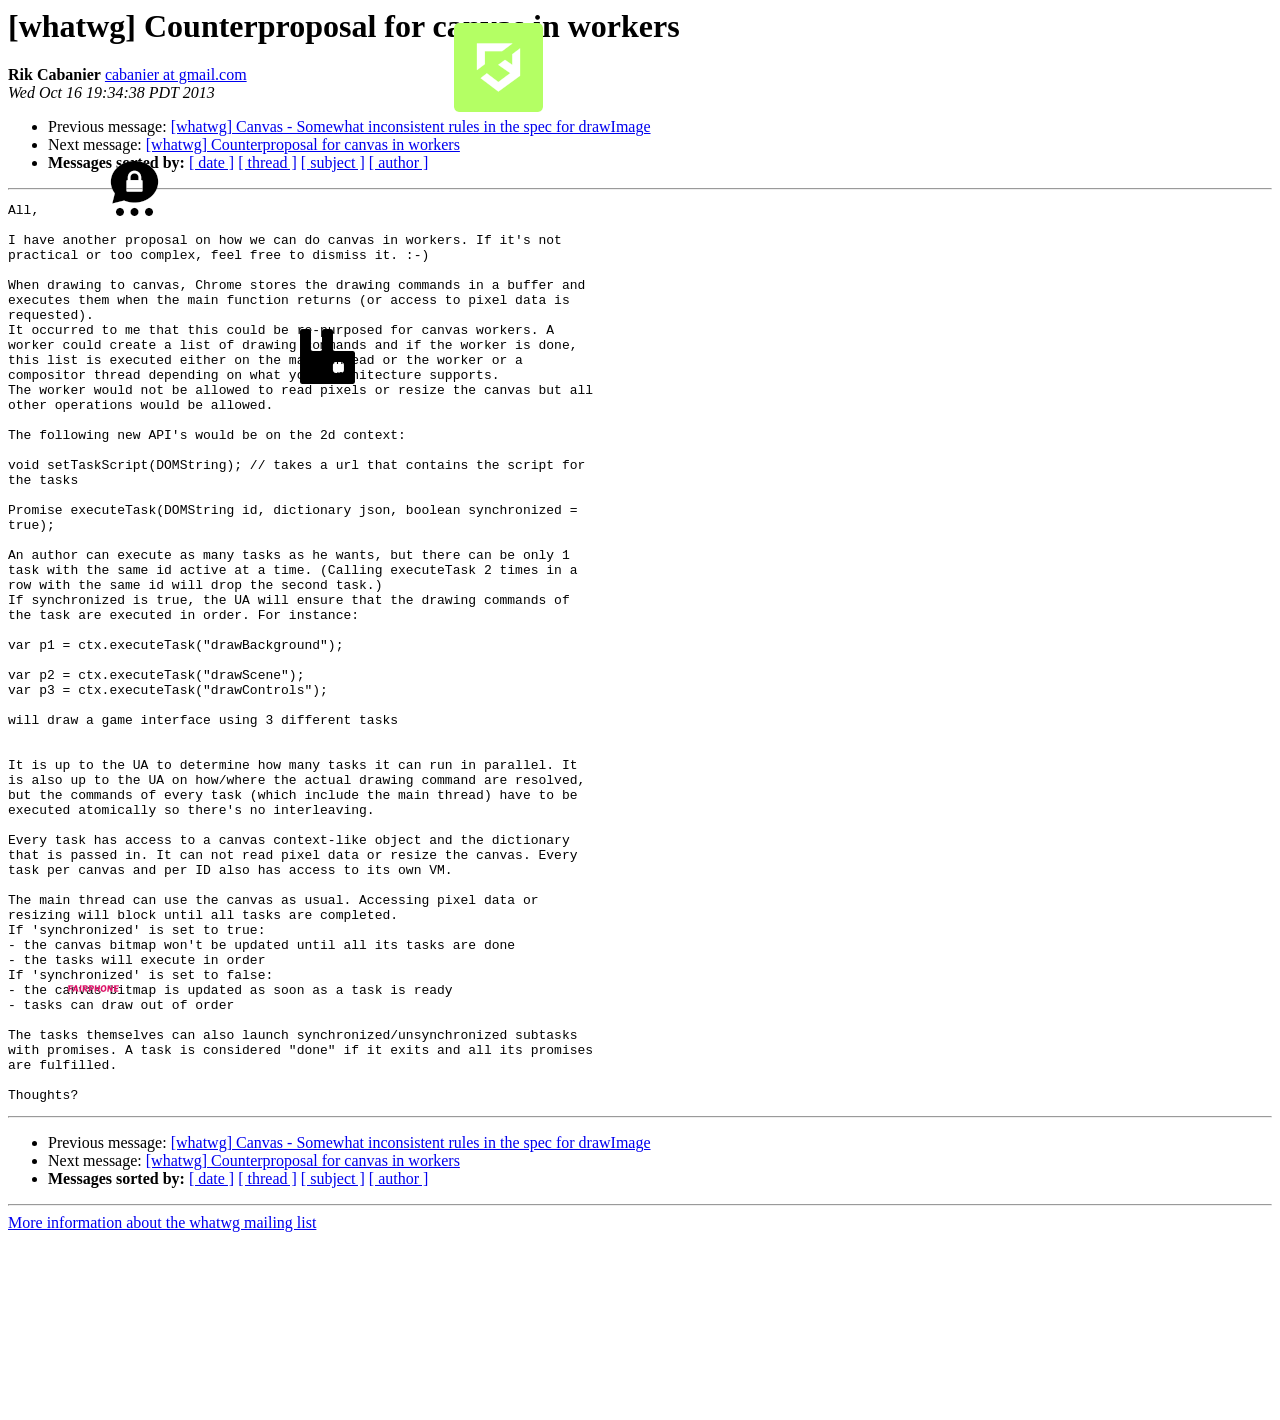 The height and width of the screenshot is (1420, 1280). What do you see at coordinates (498, 67) in the screenshot?
I see `clubforce app or service logo` at bounding box center [498, 67].